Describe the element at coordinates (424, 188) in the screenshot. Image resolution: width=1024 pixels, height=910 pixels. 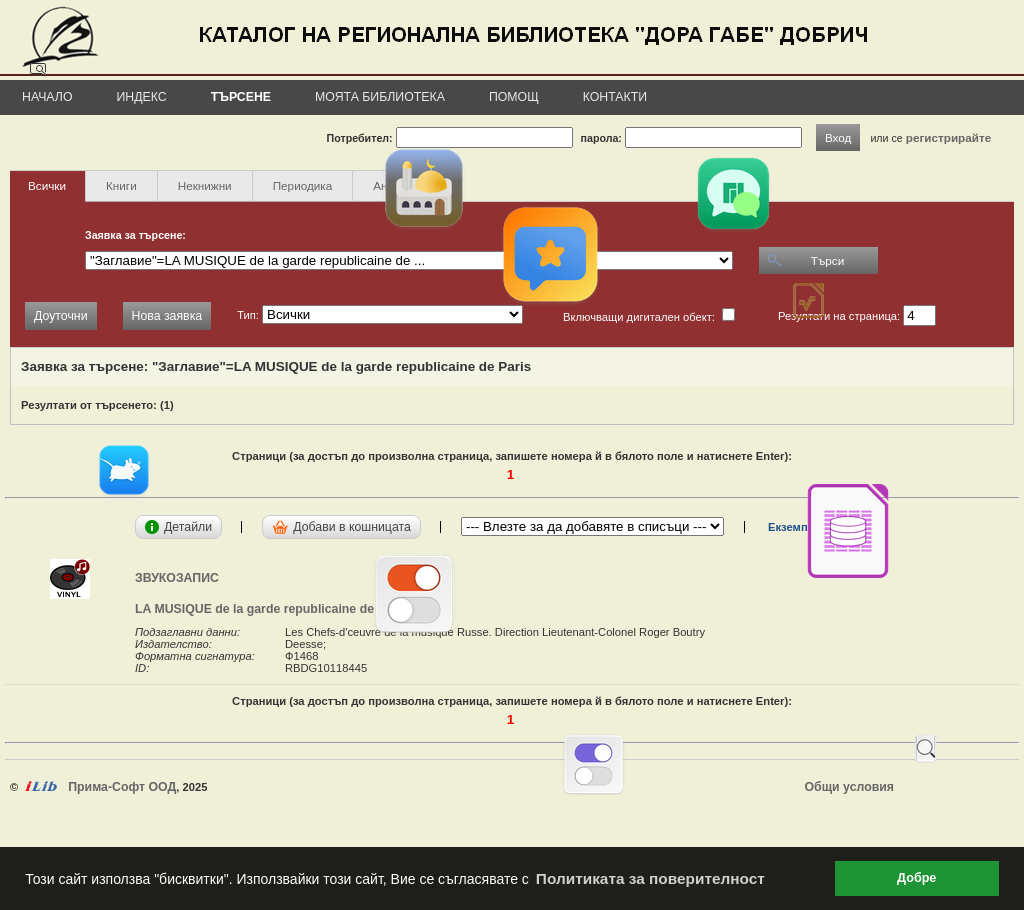
I see `open the vaktisalah islamic prayer times app` at that location.